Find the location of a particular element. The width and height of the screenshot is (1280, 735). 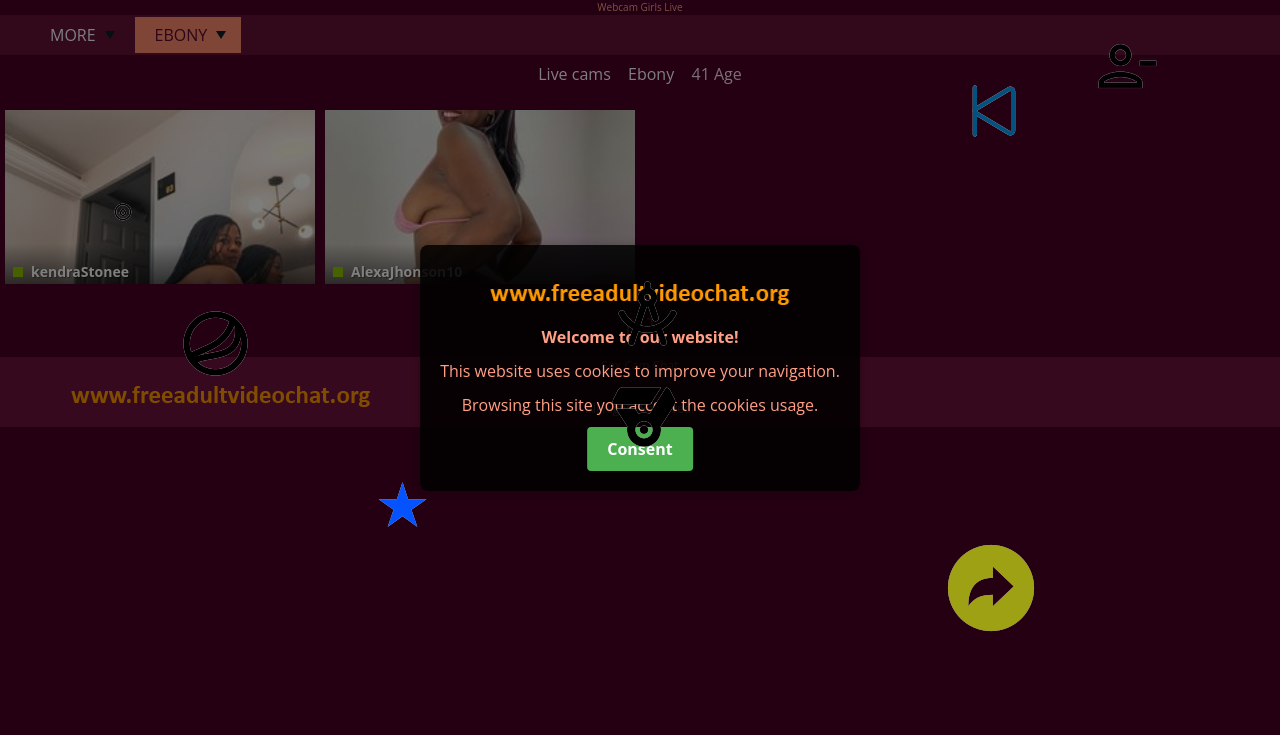

forward or share content is located at coordinates (991, 588).